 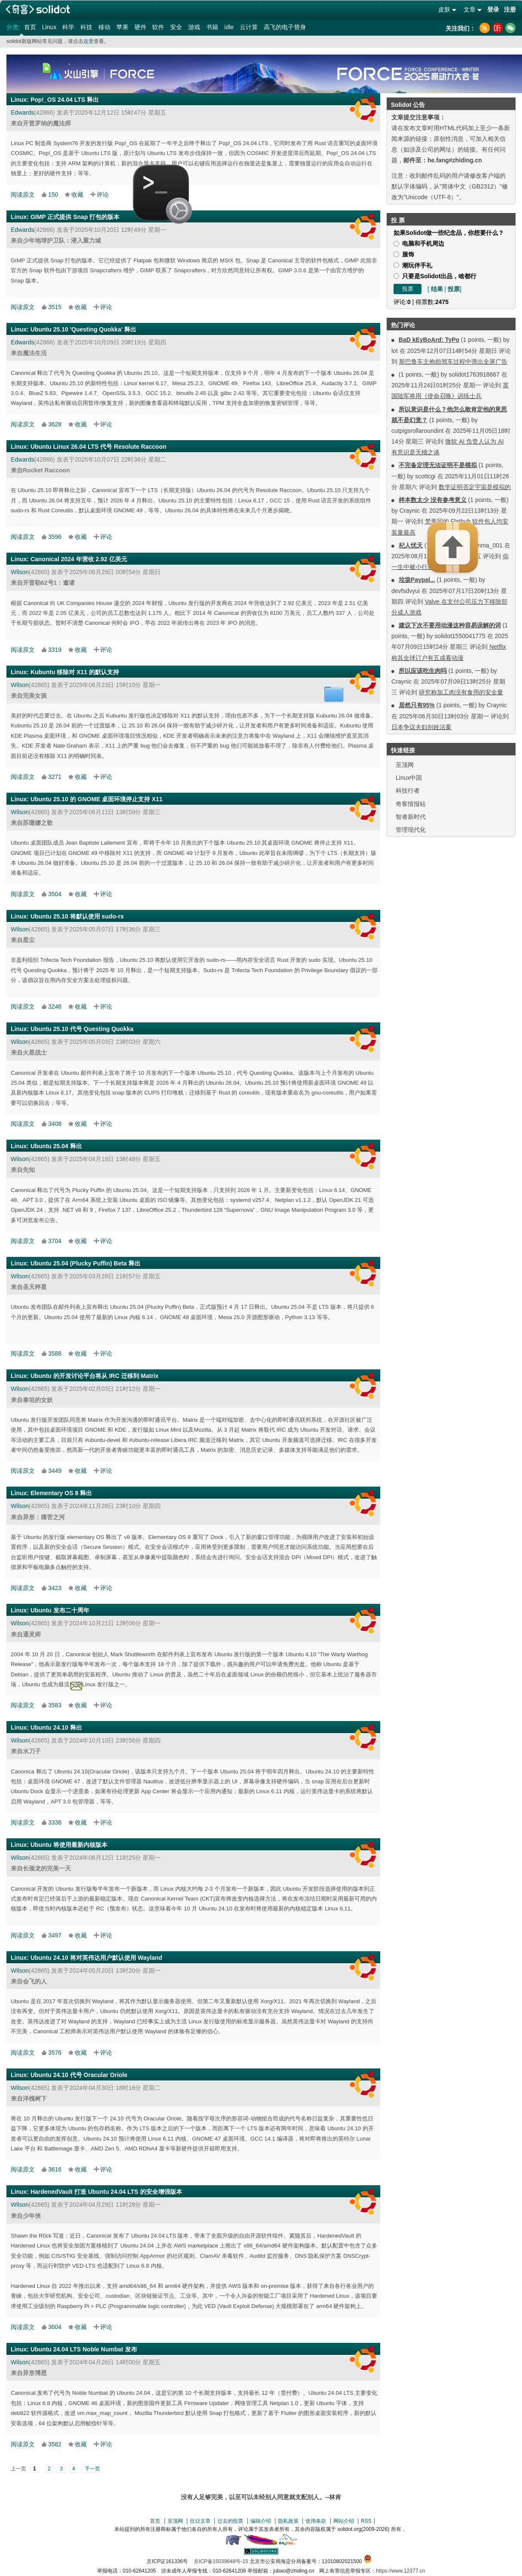 I want to click on open folder to view files, so click(x=334, y=694).